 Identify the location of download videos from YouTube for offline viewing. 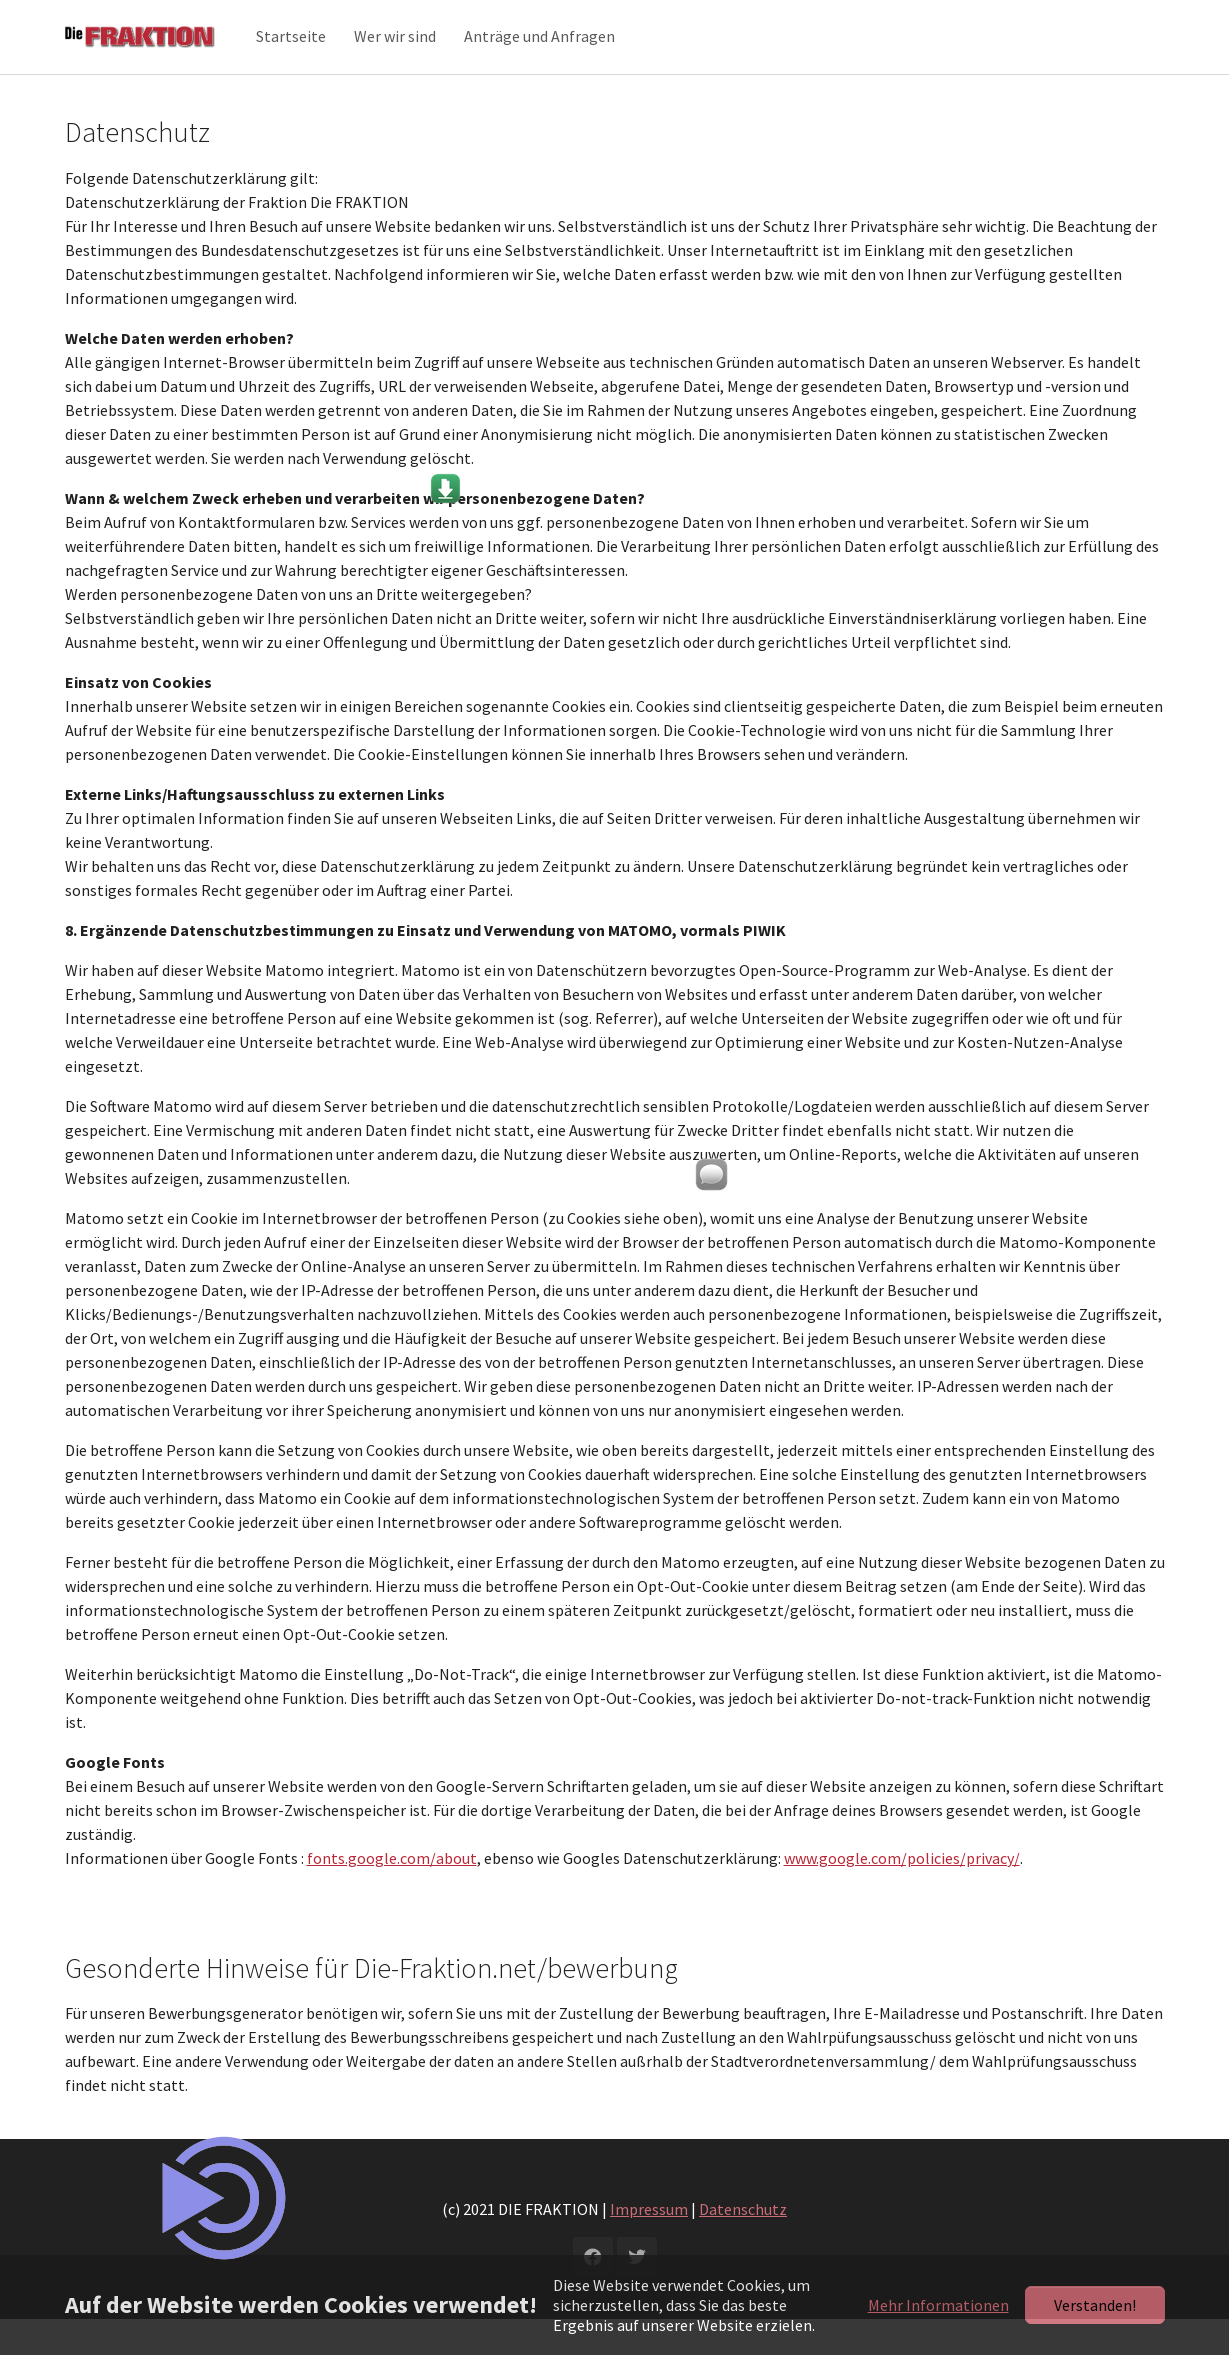
(445, 488).